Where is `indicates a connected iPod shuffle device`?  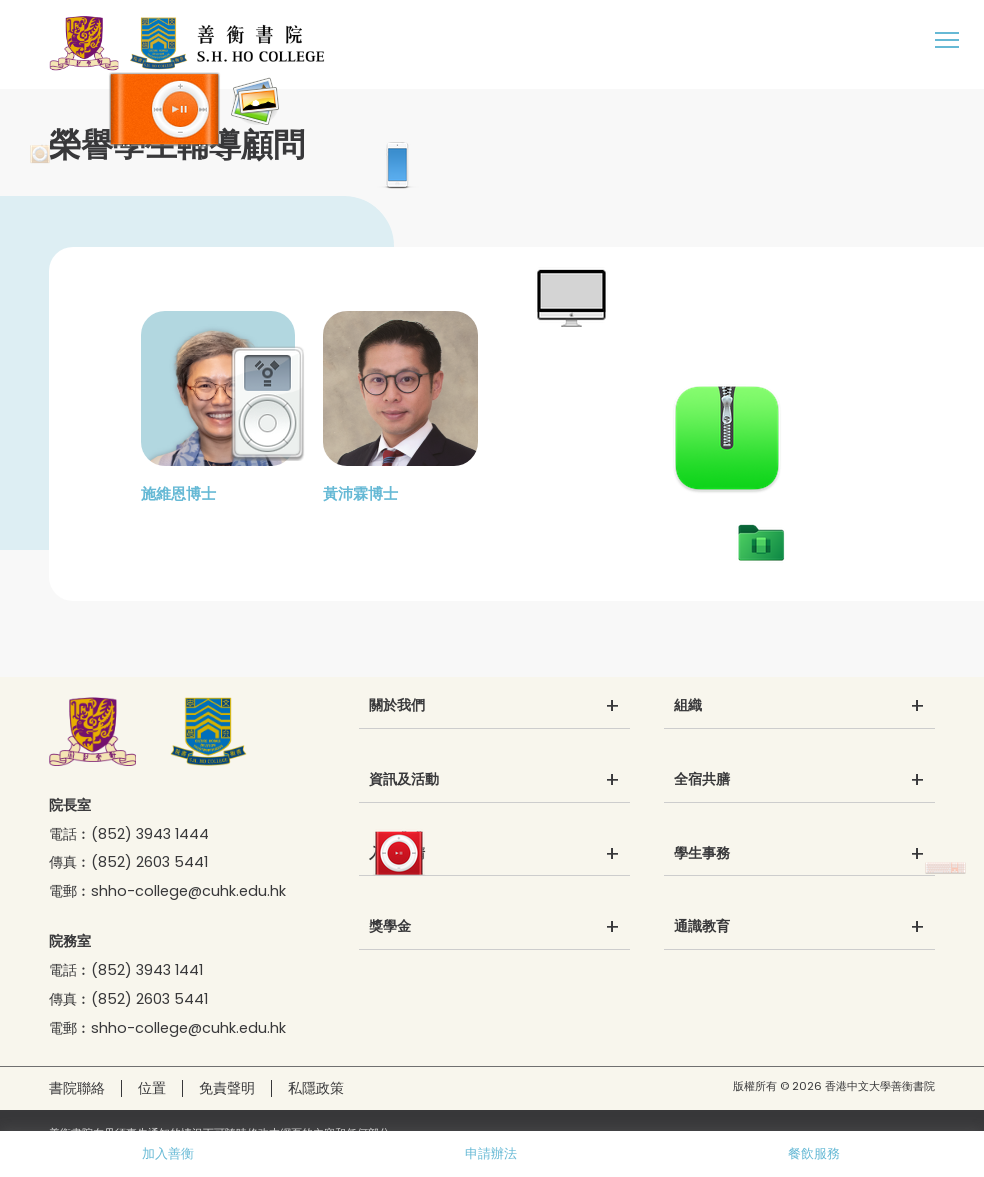
indicates a connected iPod shuffle device is located at coordinates (399, 853).